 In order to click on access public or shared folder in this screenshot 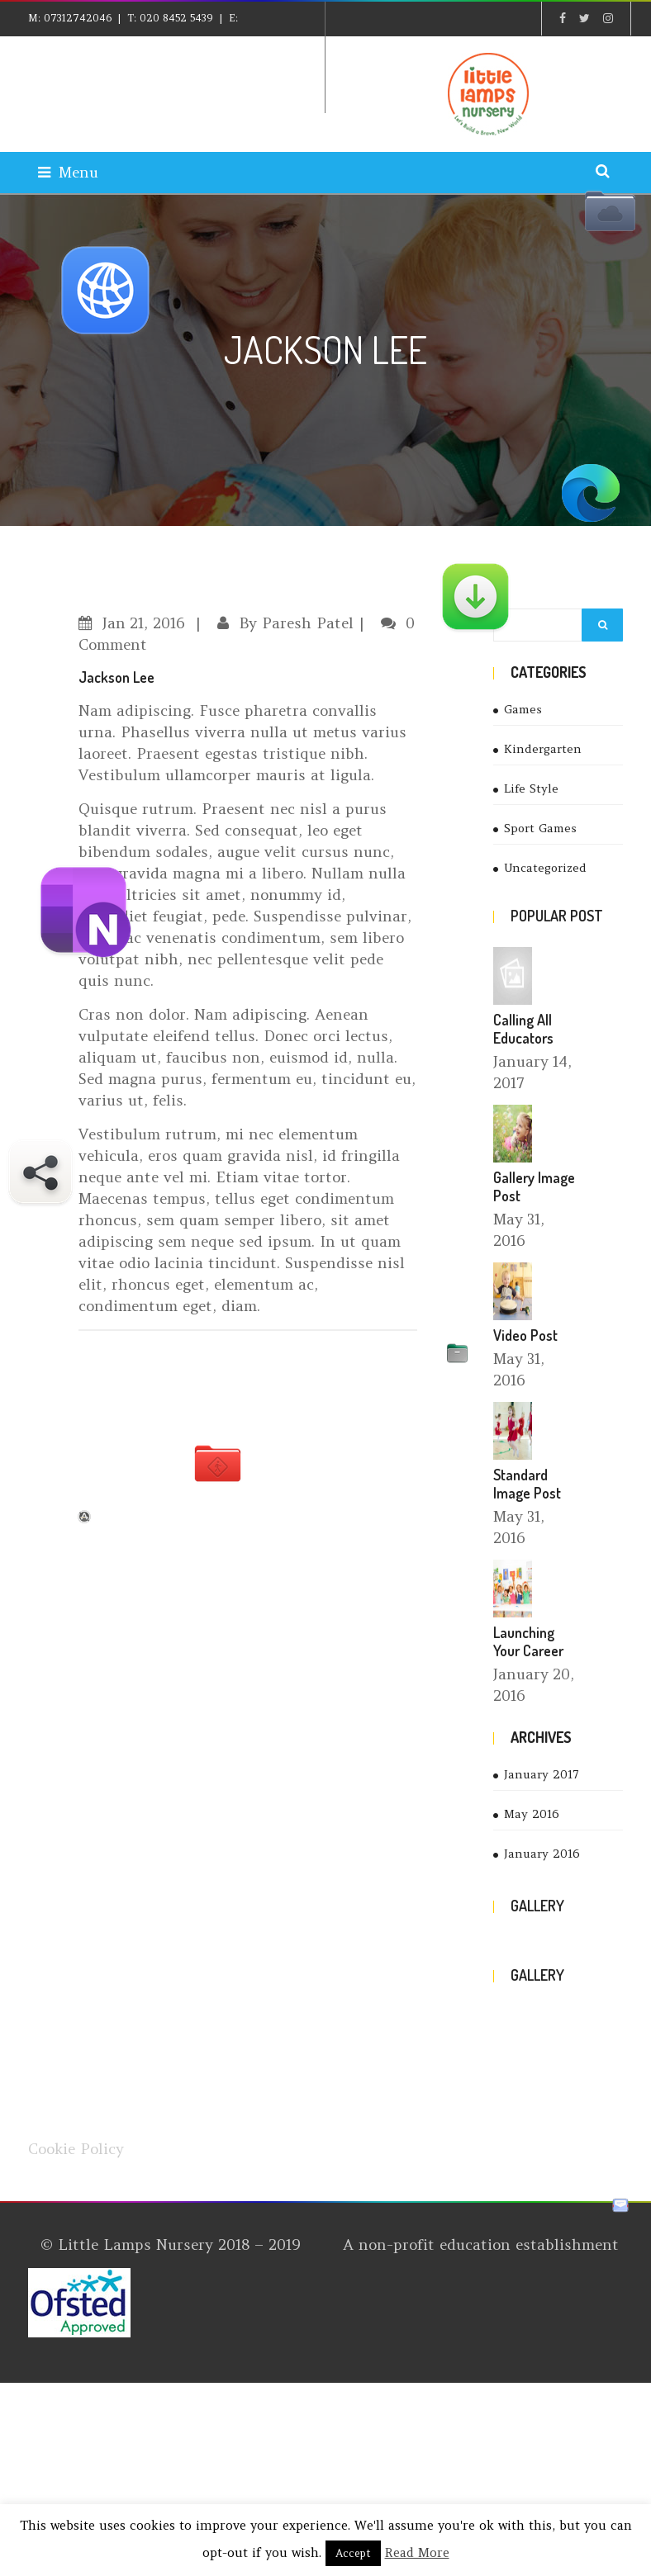, I will do `click(217, 1463)`.